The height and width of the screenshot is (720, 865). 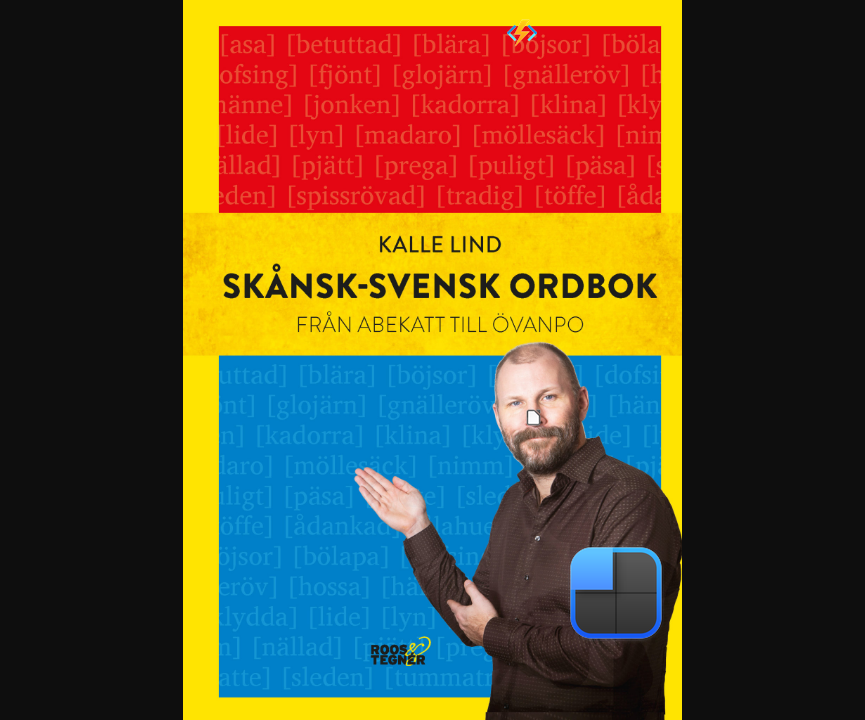 I want to click on switch between virtual desktops or workspaces, so click(x=616, y=593).